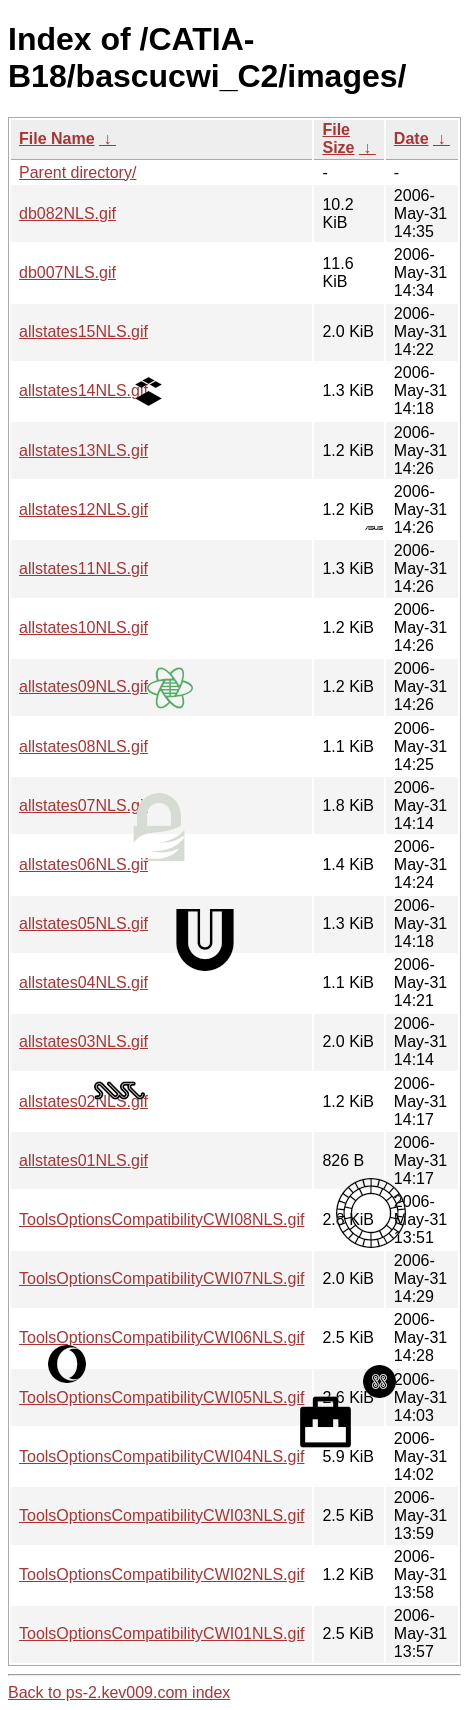 The height and width of the screenshot is (1710, 469). I want to click on instructure company logo, so click(148, 391).